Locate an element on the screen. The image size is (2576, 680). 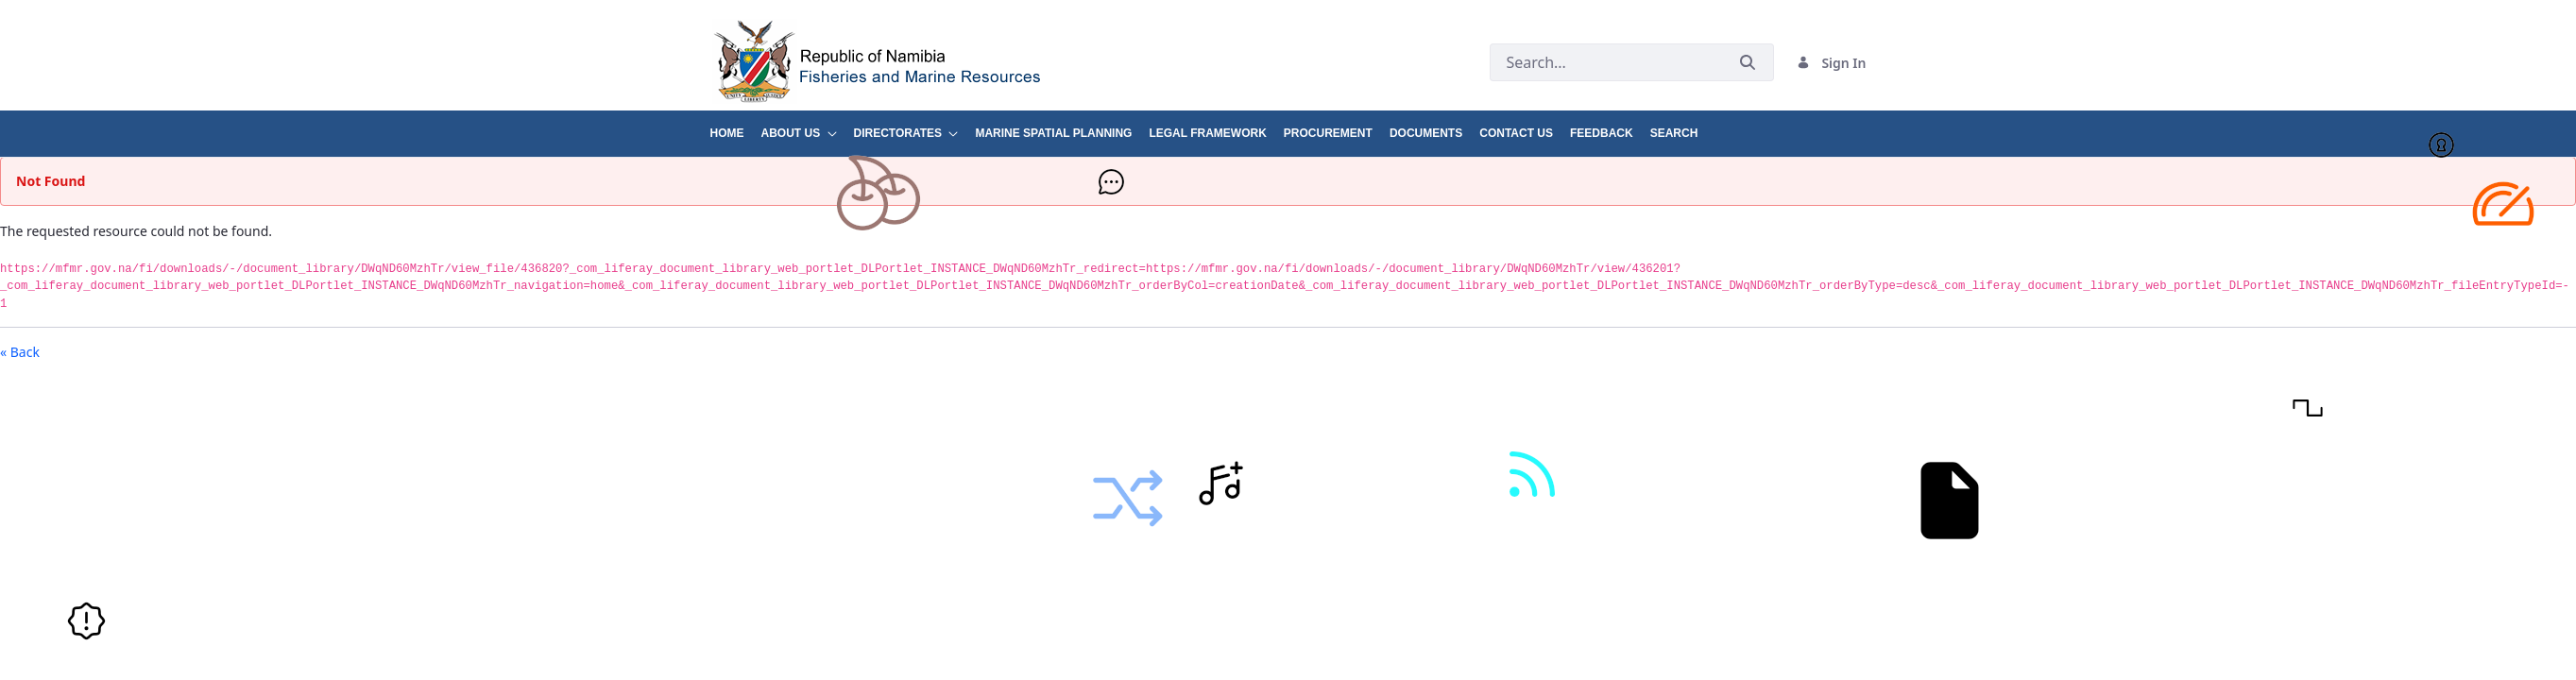
indicates fruit or produce category is located at coordinates (877, 193).